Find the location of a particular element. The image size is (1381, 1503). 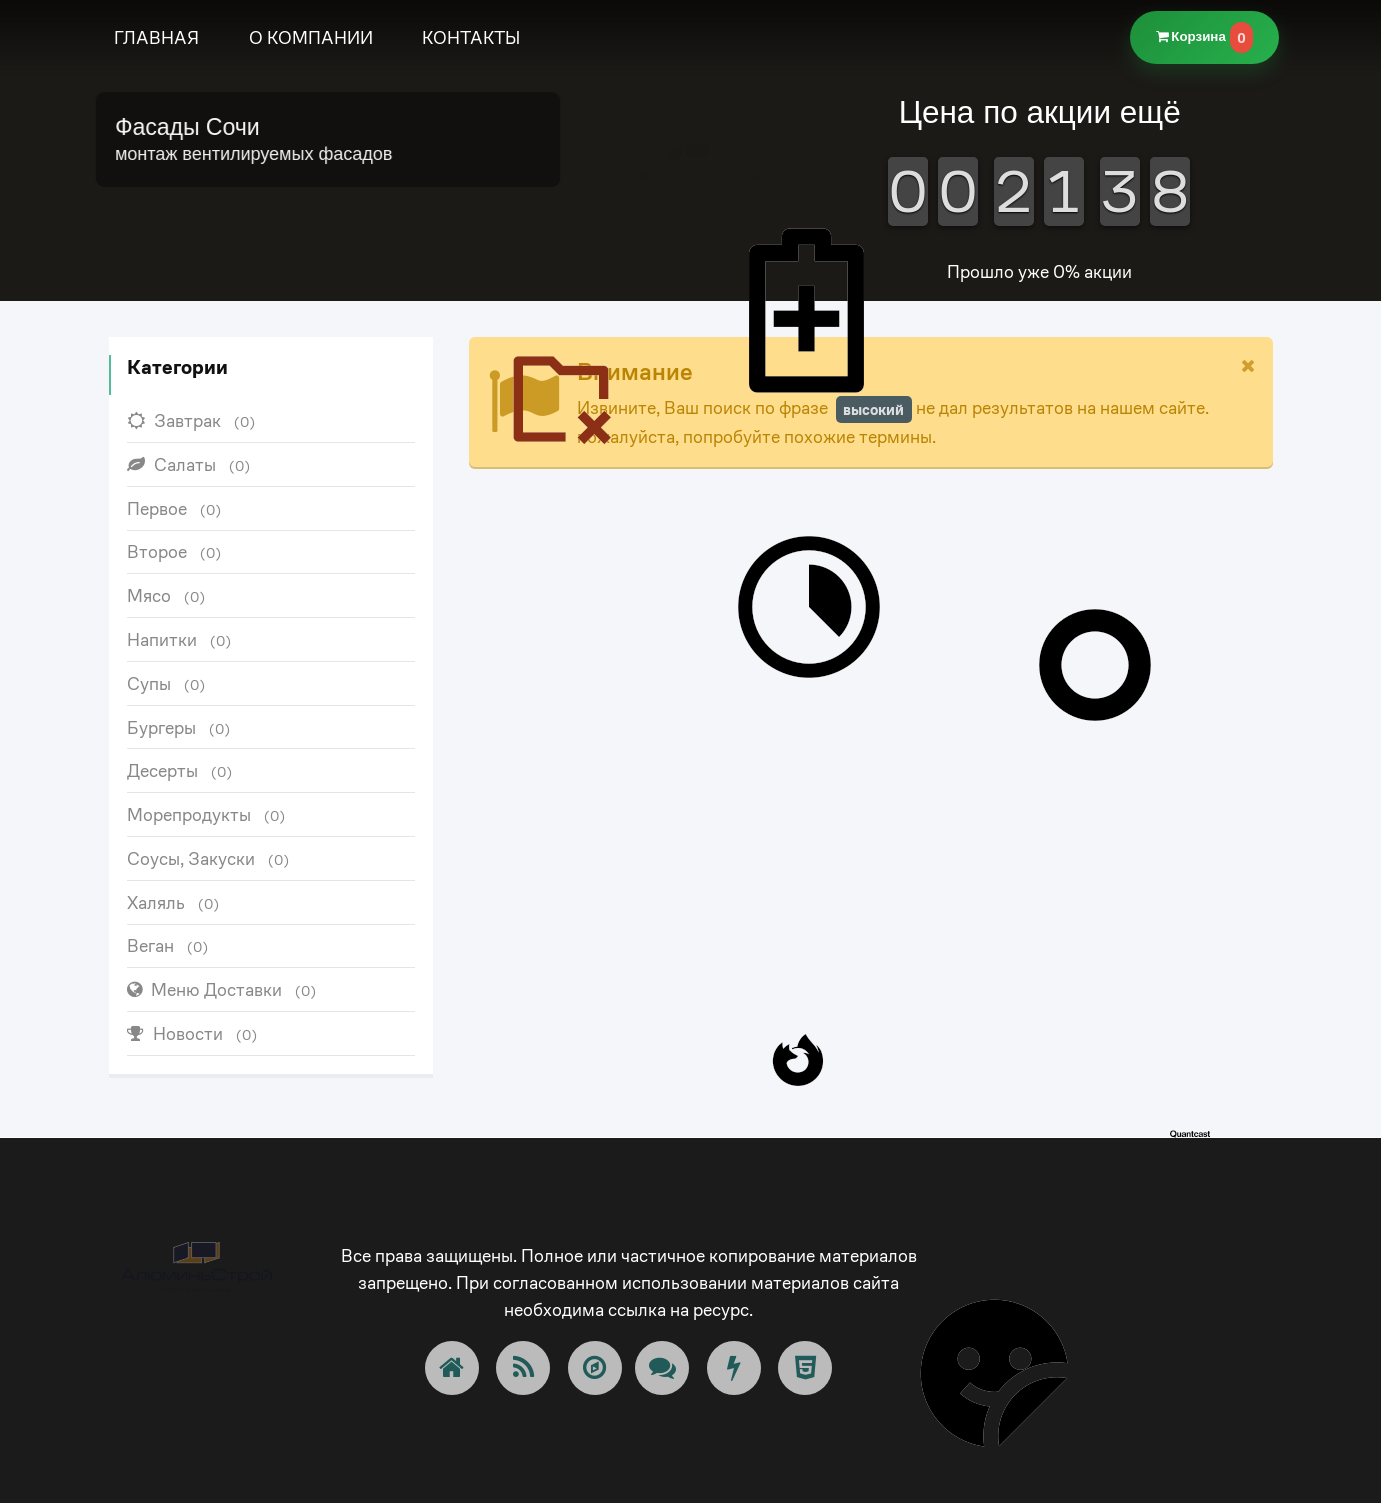

add a sticker to your message is located at coordinates (994, 1373).